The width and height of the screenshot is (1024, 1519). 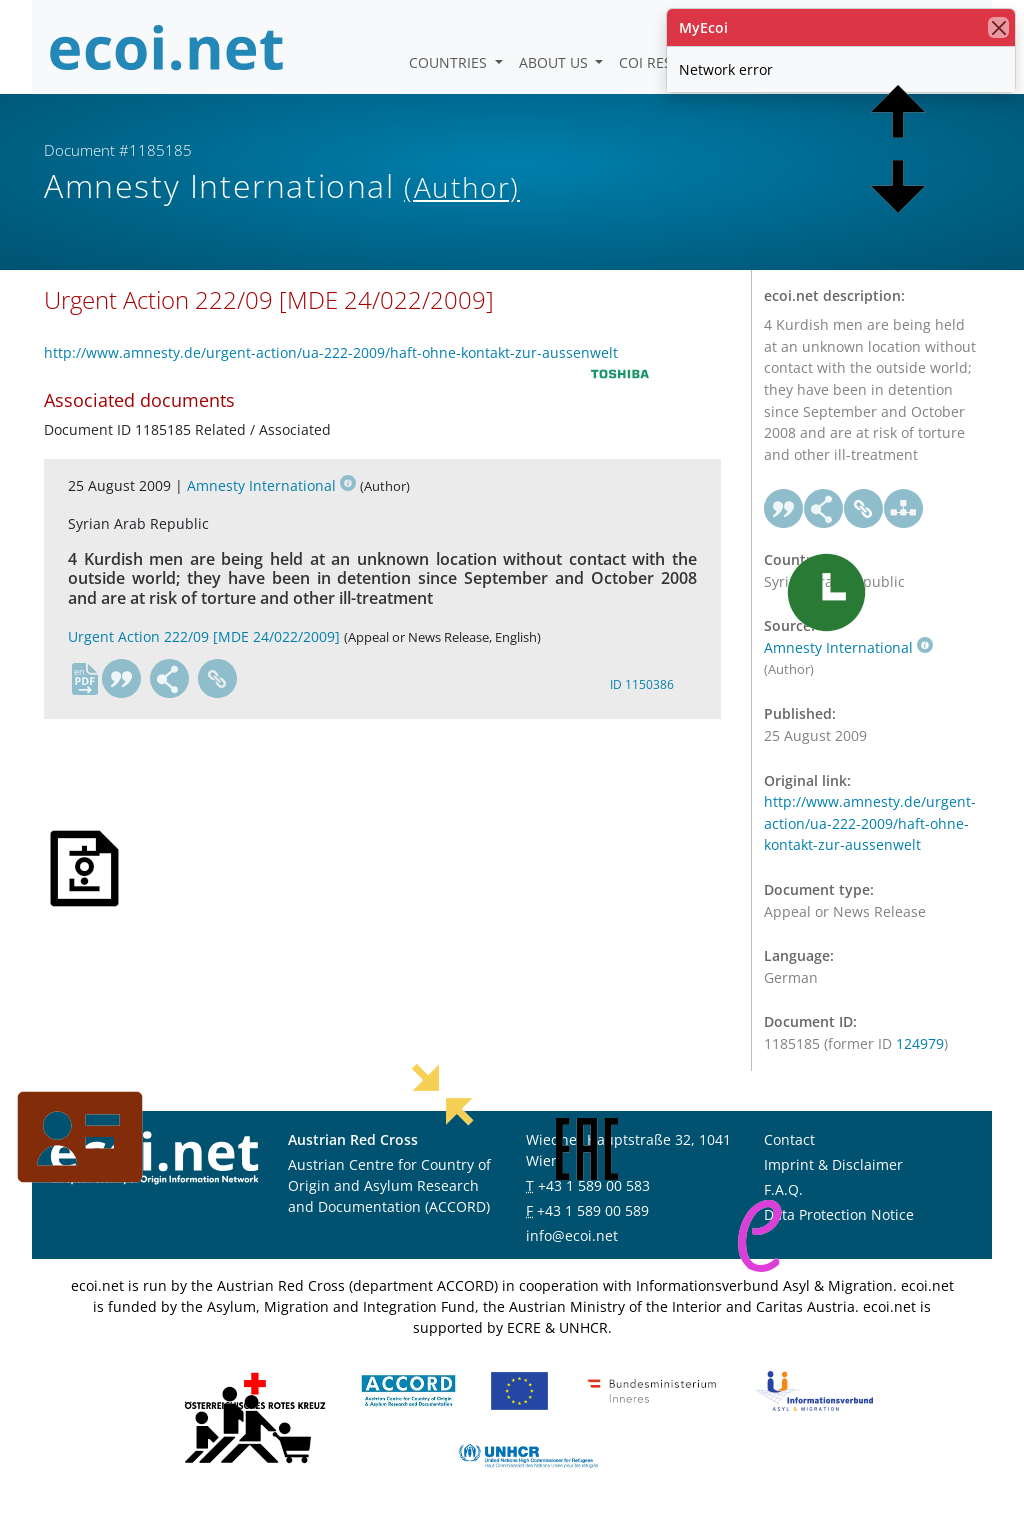 What do you see at coordinates (80, 1137) in the screenshot?
I see `view your profile or identification details` at bounding box center [80, 1137].